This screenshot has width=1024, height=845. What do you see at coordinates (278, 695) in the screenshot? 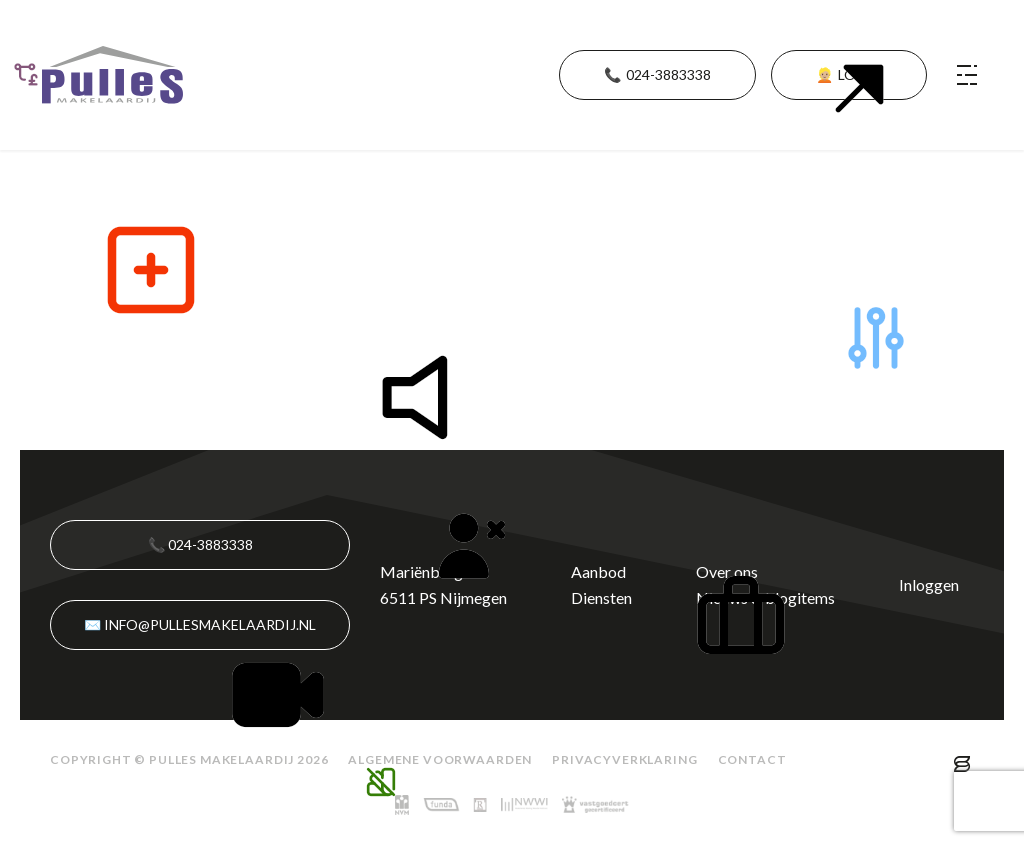
I see `start a video call` at bounding box center [278, 695].